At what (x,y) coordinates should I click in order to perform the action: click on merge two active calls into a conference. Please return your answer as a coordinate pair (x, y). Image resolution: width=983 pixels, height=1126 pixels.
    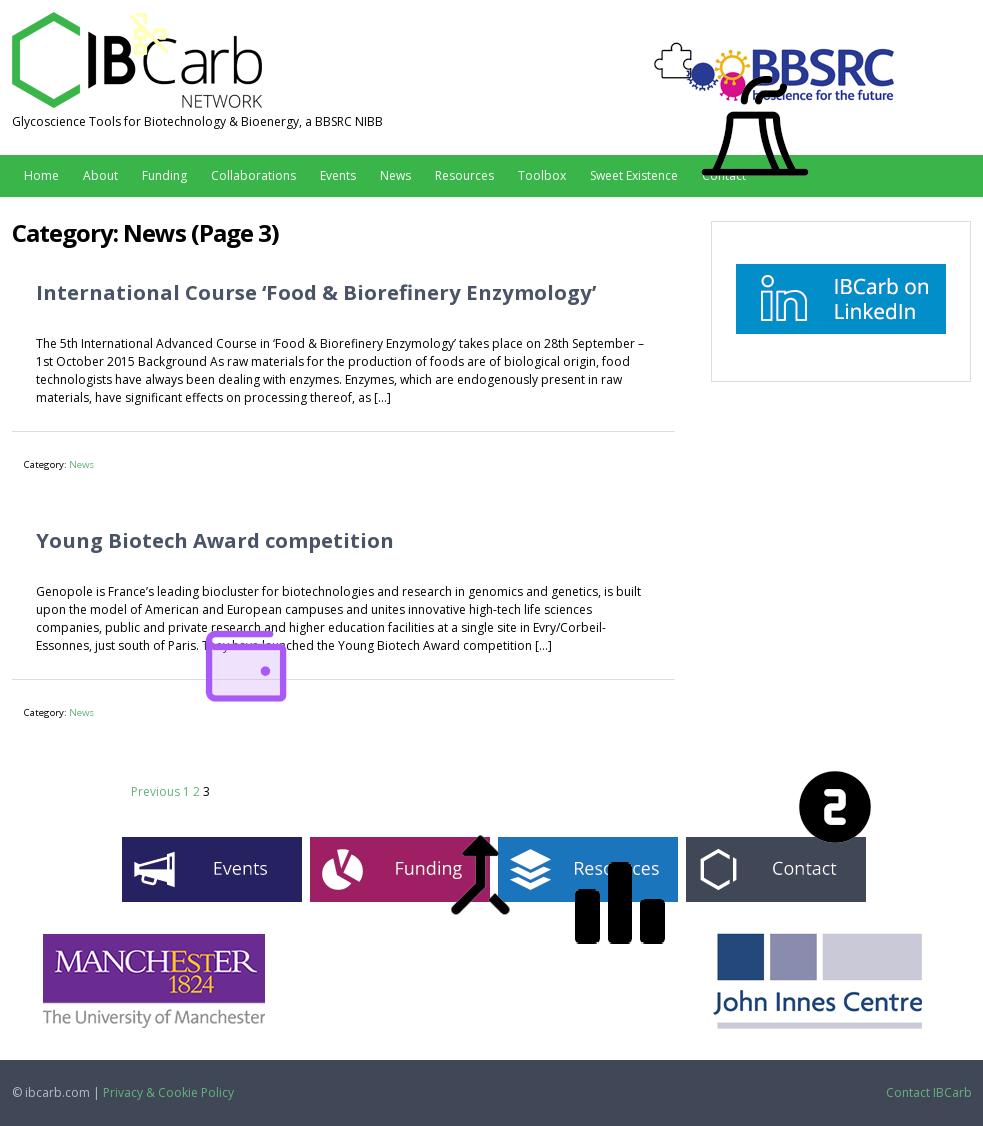
    Looking at the image, I should click on (480, 875).